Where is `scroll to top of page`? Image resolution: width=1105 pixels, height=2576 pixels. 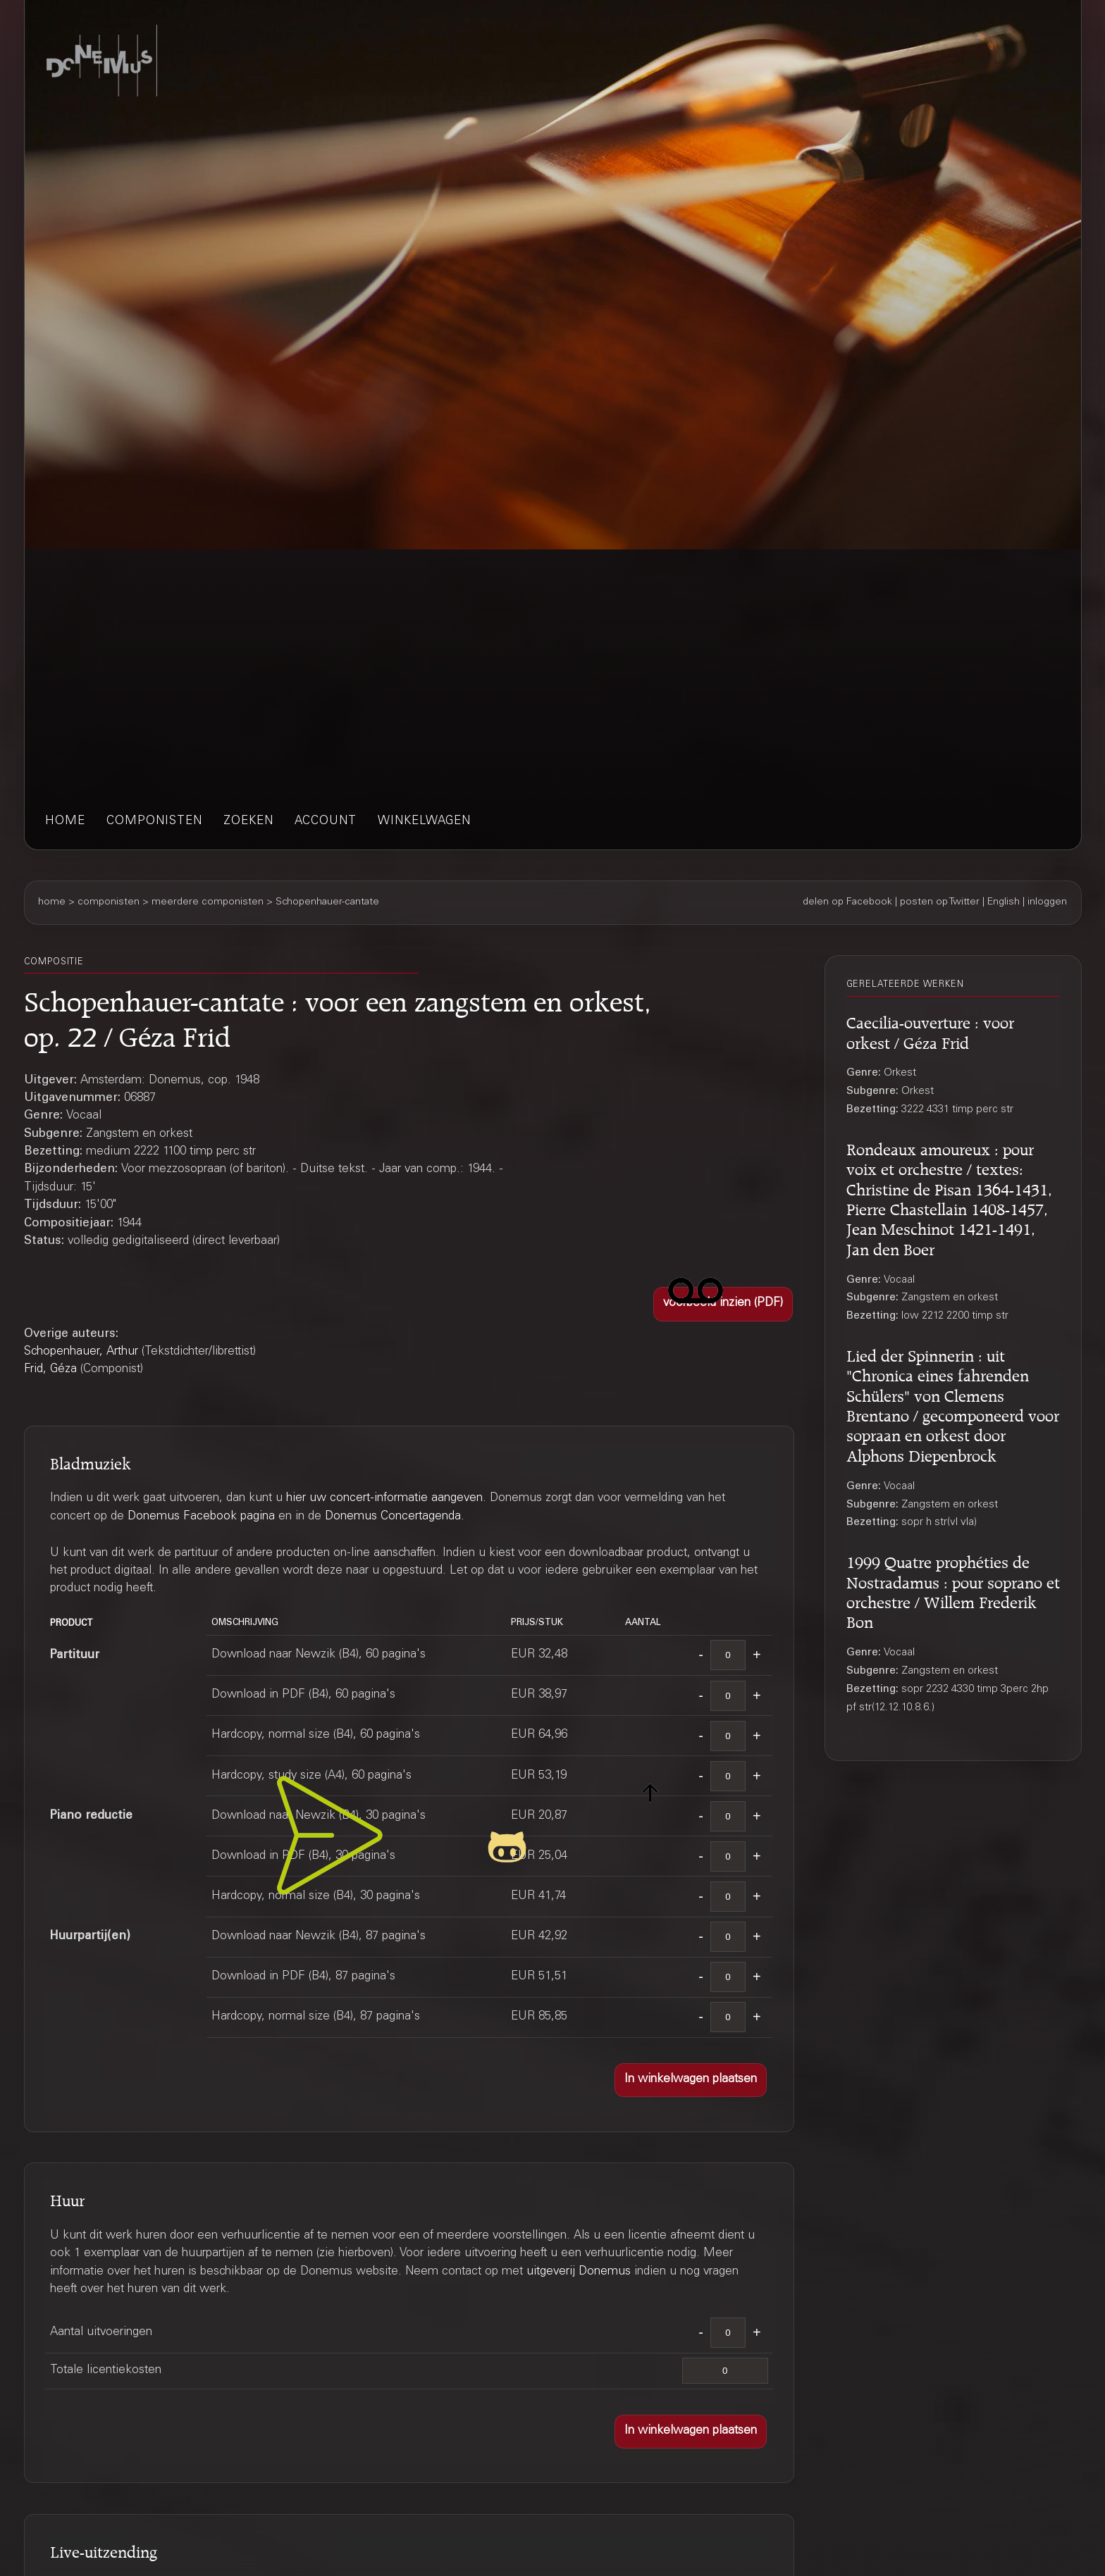 scroll to top of page is located at coordinates (650, 1793).